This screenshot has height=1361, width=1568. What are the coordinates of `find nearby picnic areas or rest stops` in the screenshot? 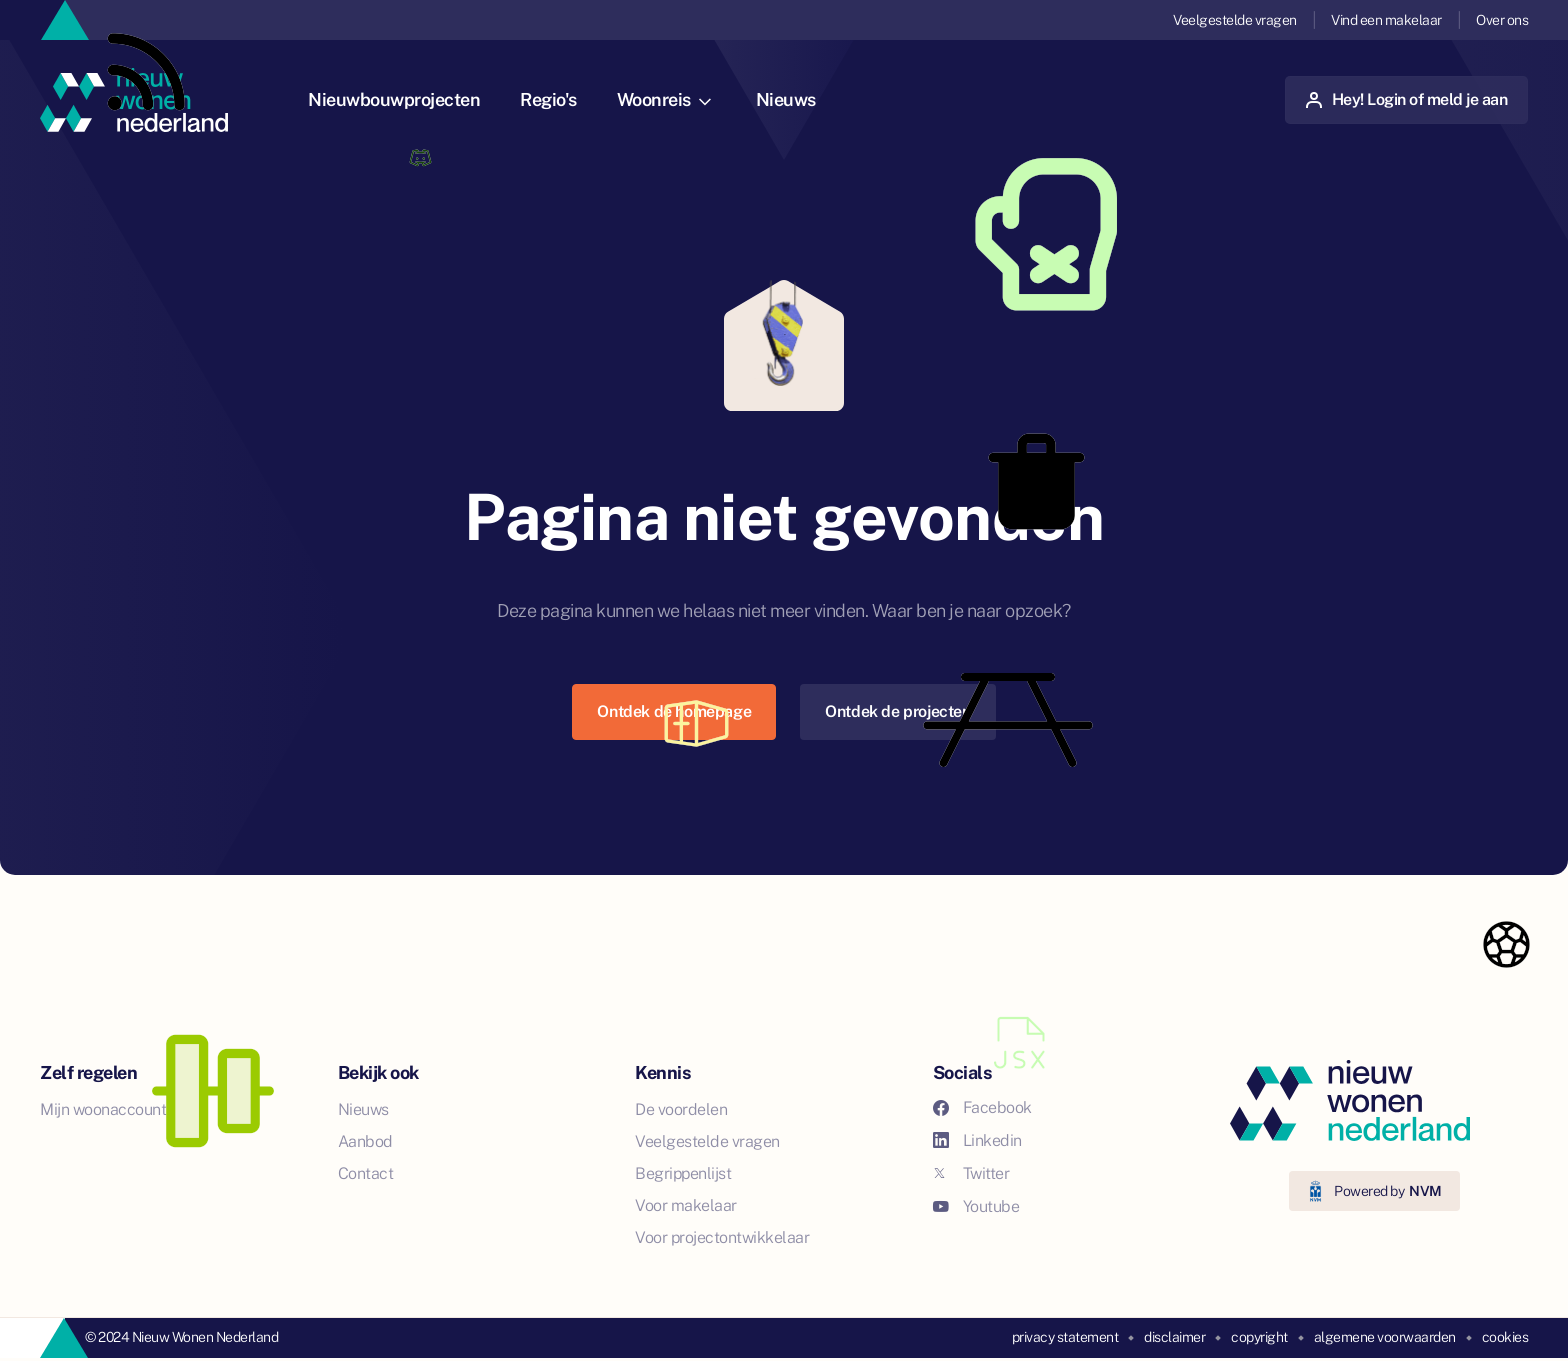 It's located at (1008, 720).